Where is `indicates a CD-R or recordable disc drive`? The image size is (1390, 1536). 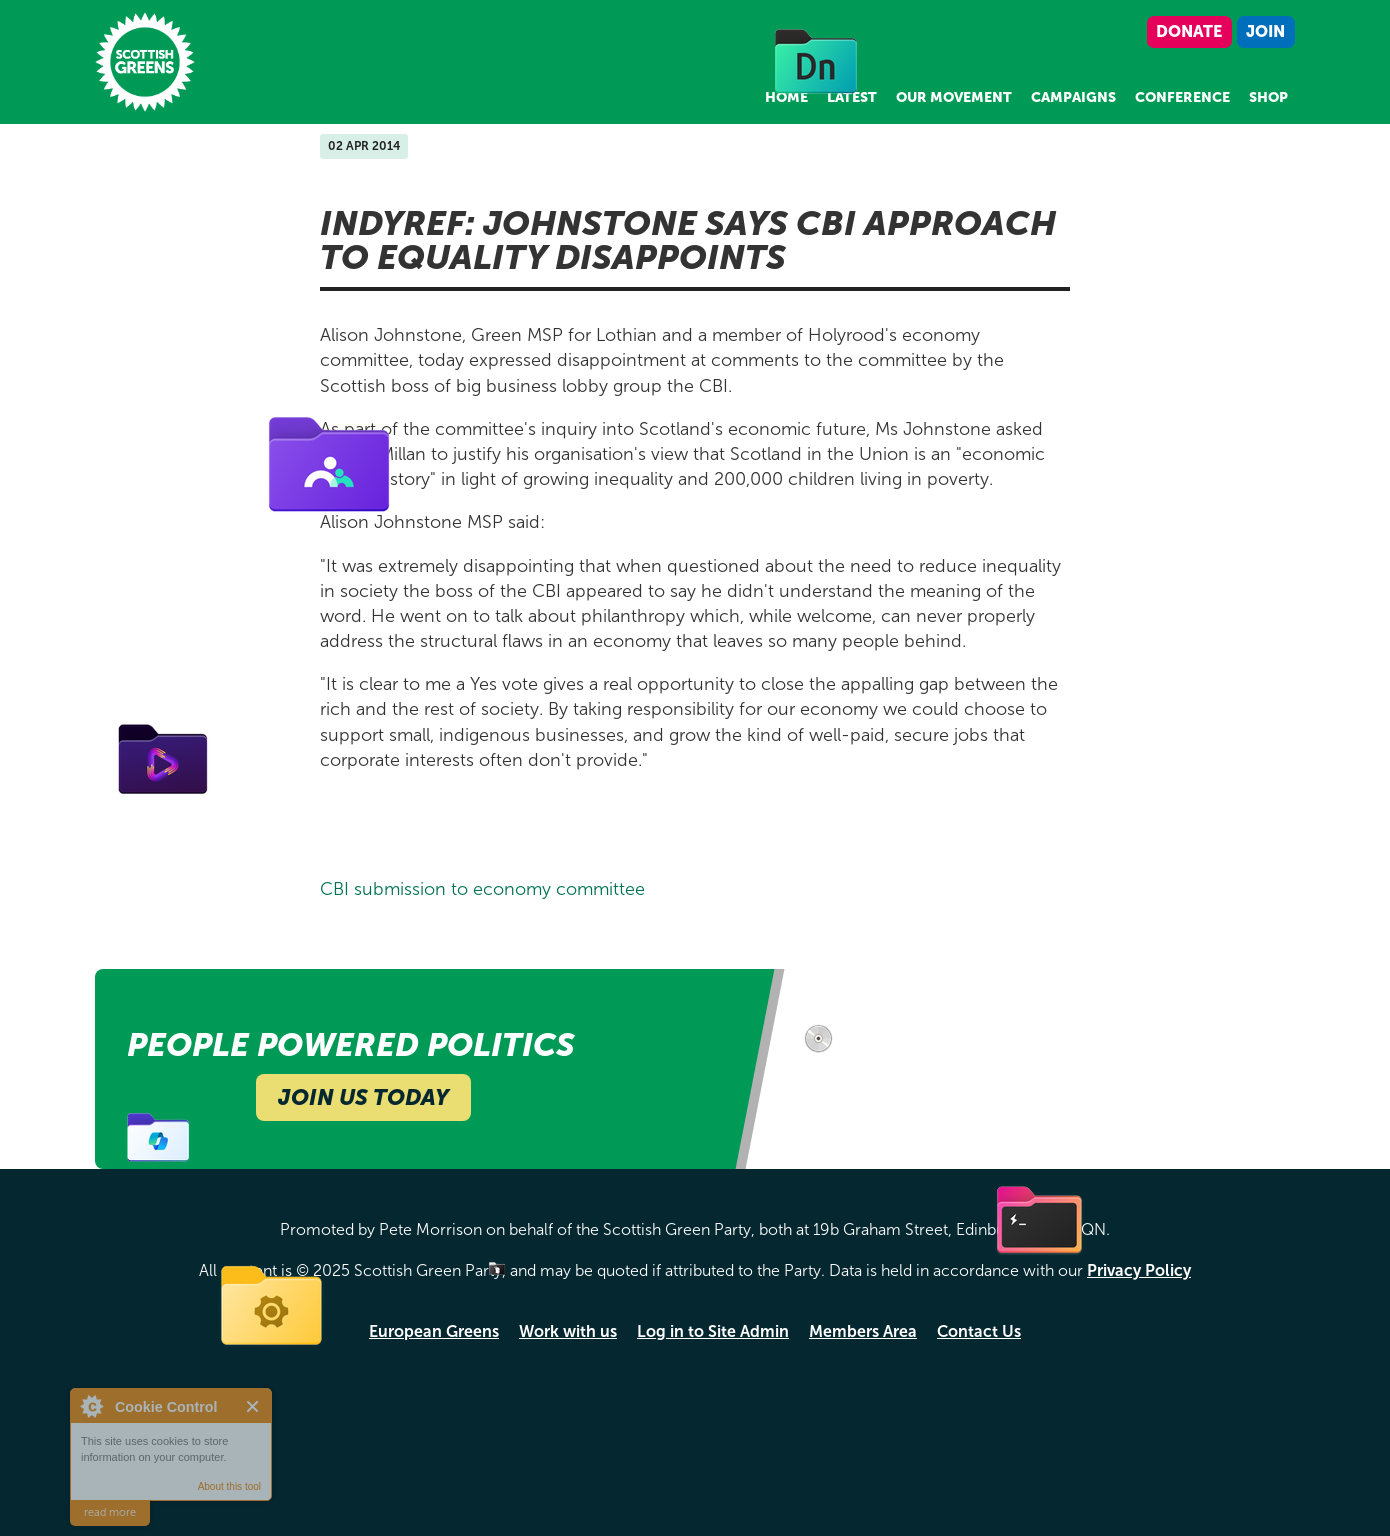
indicates a CD-R or recordable disc drive is located at coordinates (818, 1038).